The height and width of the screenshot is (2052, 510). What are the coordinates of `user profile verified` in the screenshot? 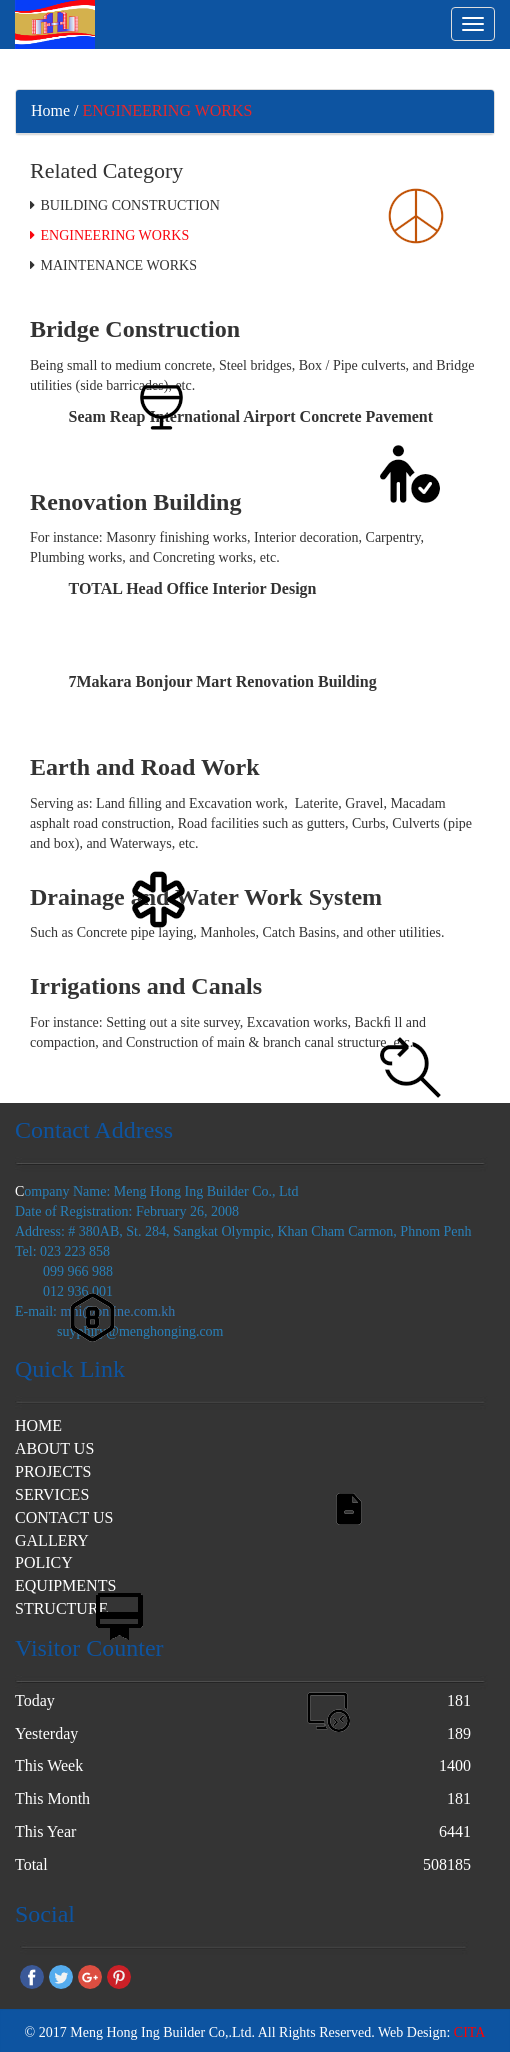 It's located at (408, 474).